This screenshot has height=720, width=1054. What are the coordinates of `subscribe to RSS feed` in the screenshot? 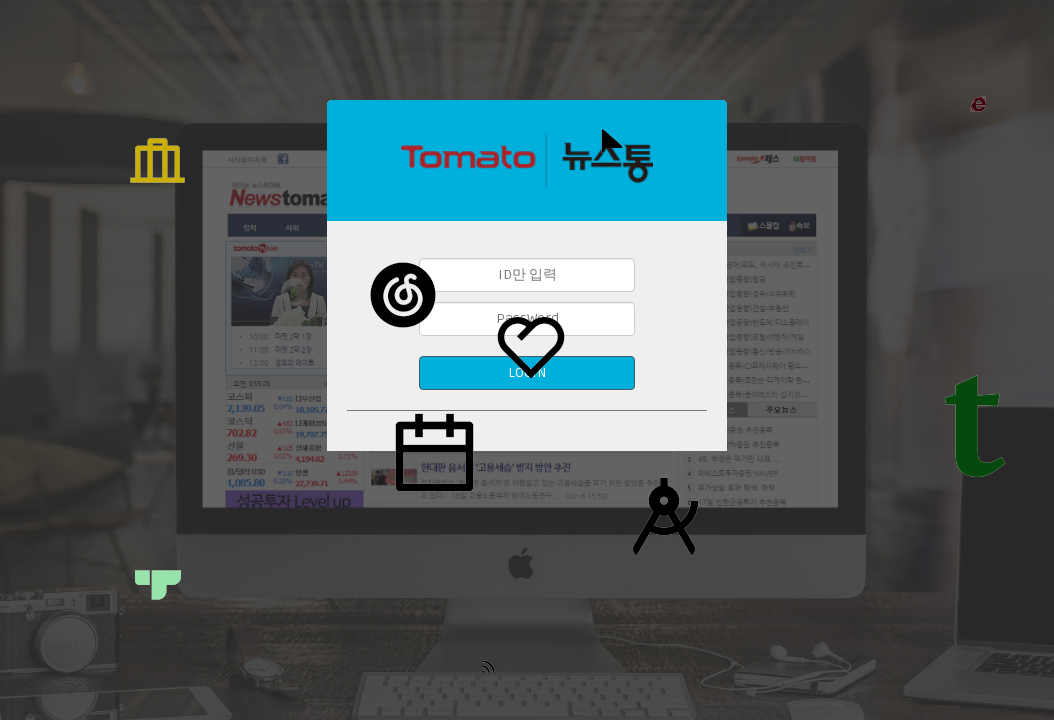 It's located at (488, 666).